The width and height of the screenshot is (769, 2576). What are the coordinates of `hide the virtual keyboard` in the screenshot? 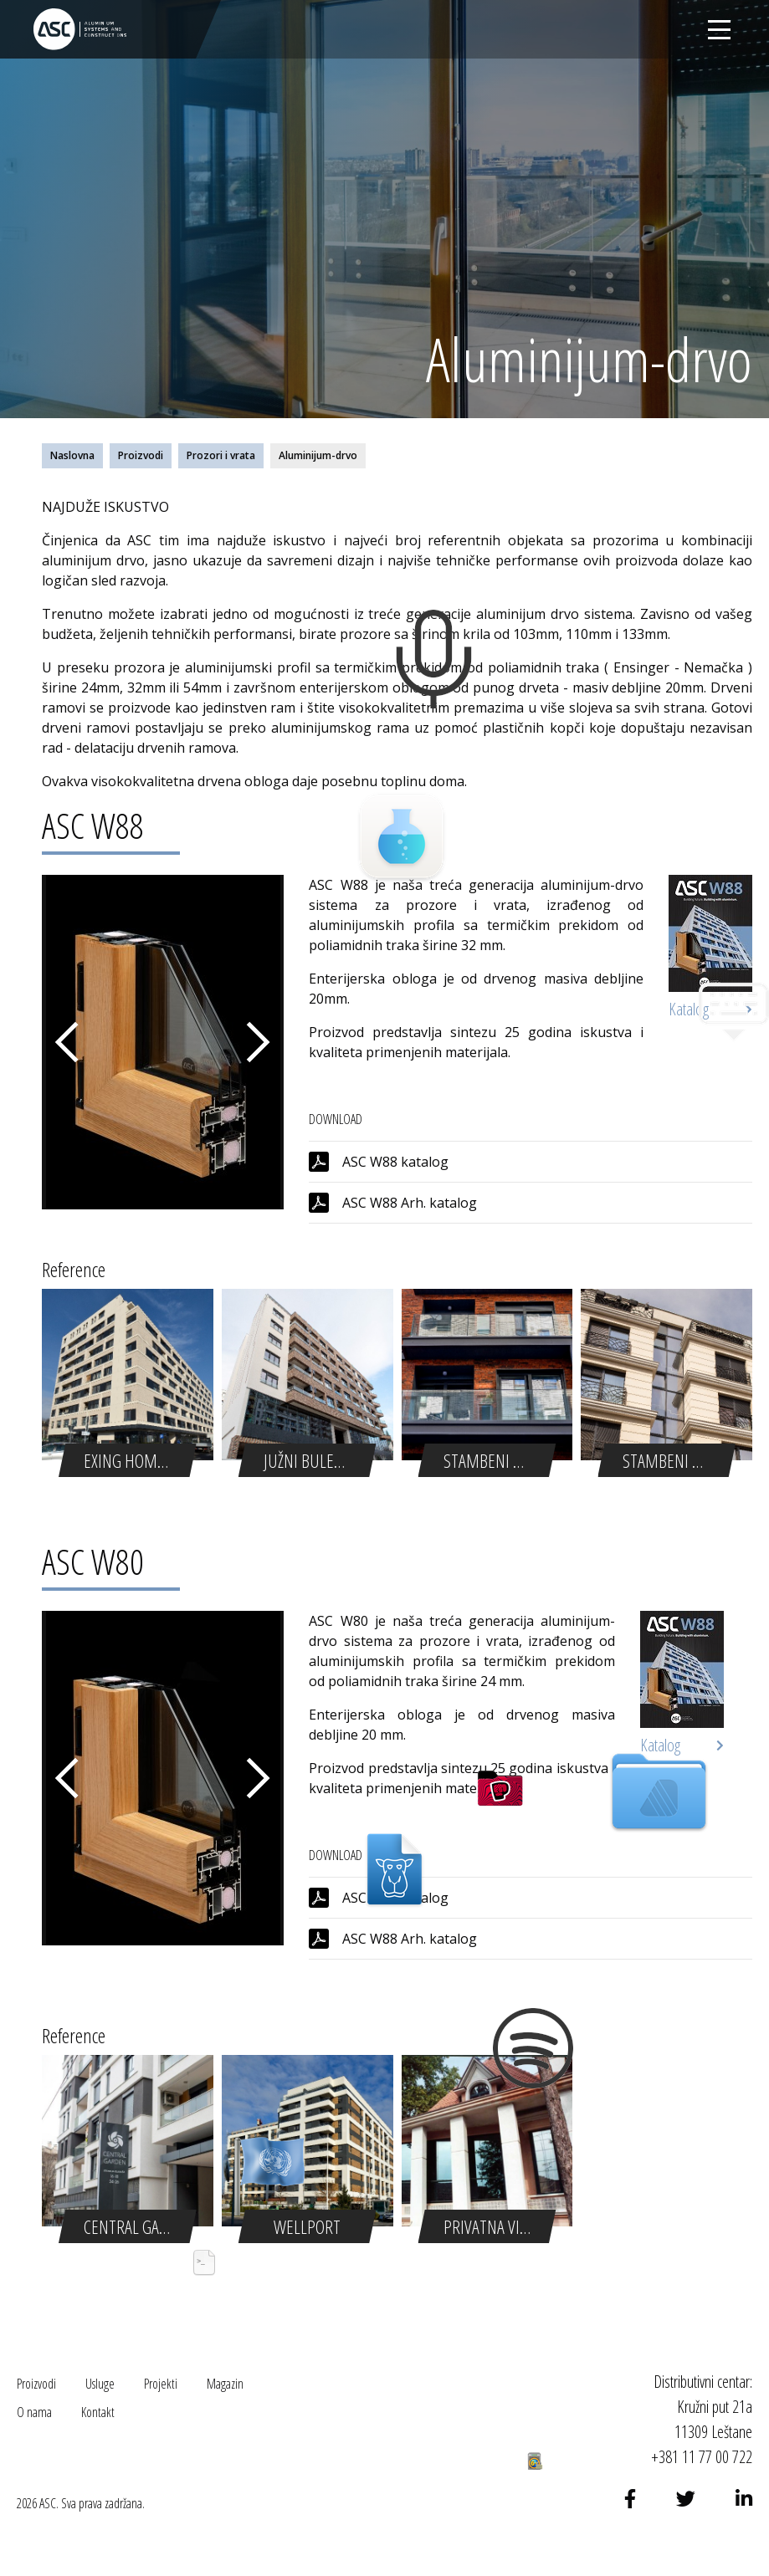 It's located at (734, 1012).